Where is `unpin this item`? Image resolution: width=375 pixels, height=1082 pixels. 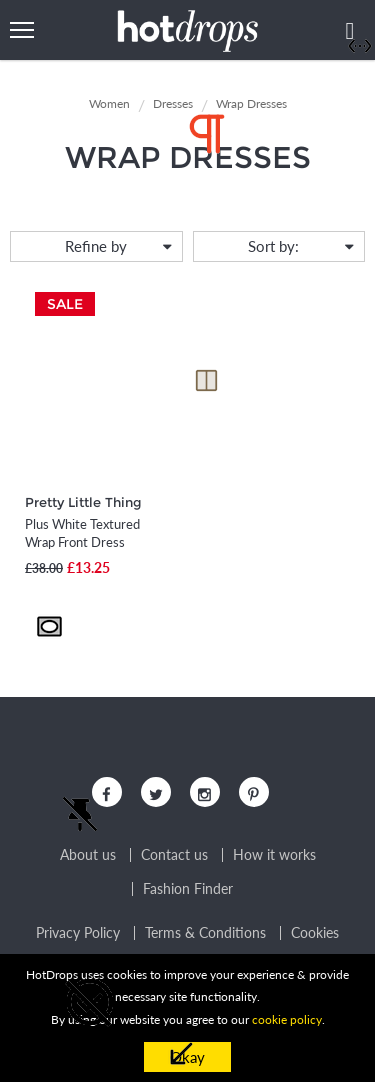
unpin this item is located at coordinates (80, 814).